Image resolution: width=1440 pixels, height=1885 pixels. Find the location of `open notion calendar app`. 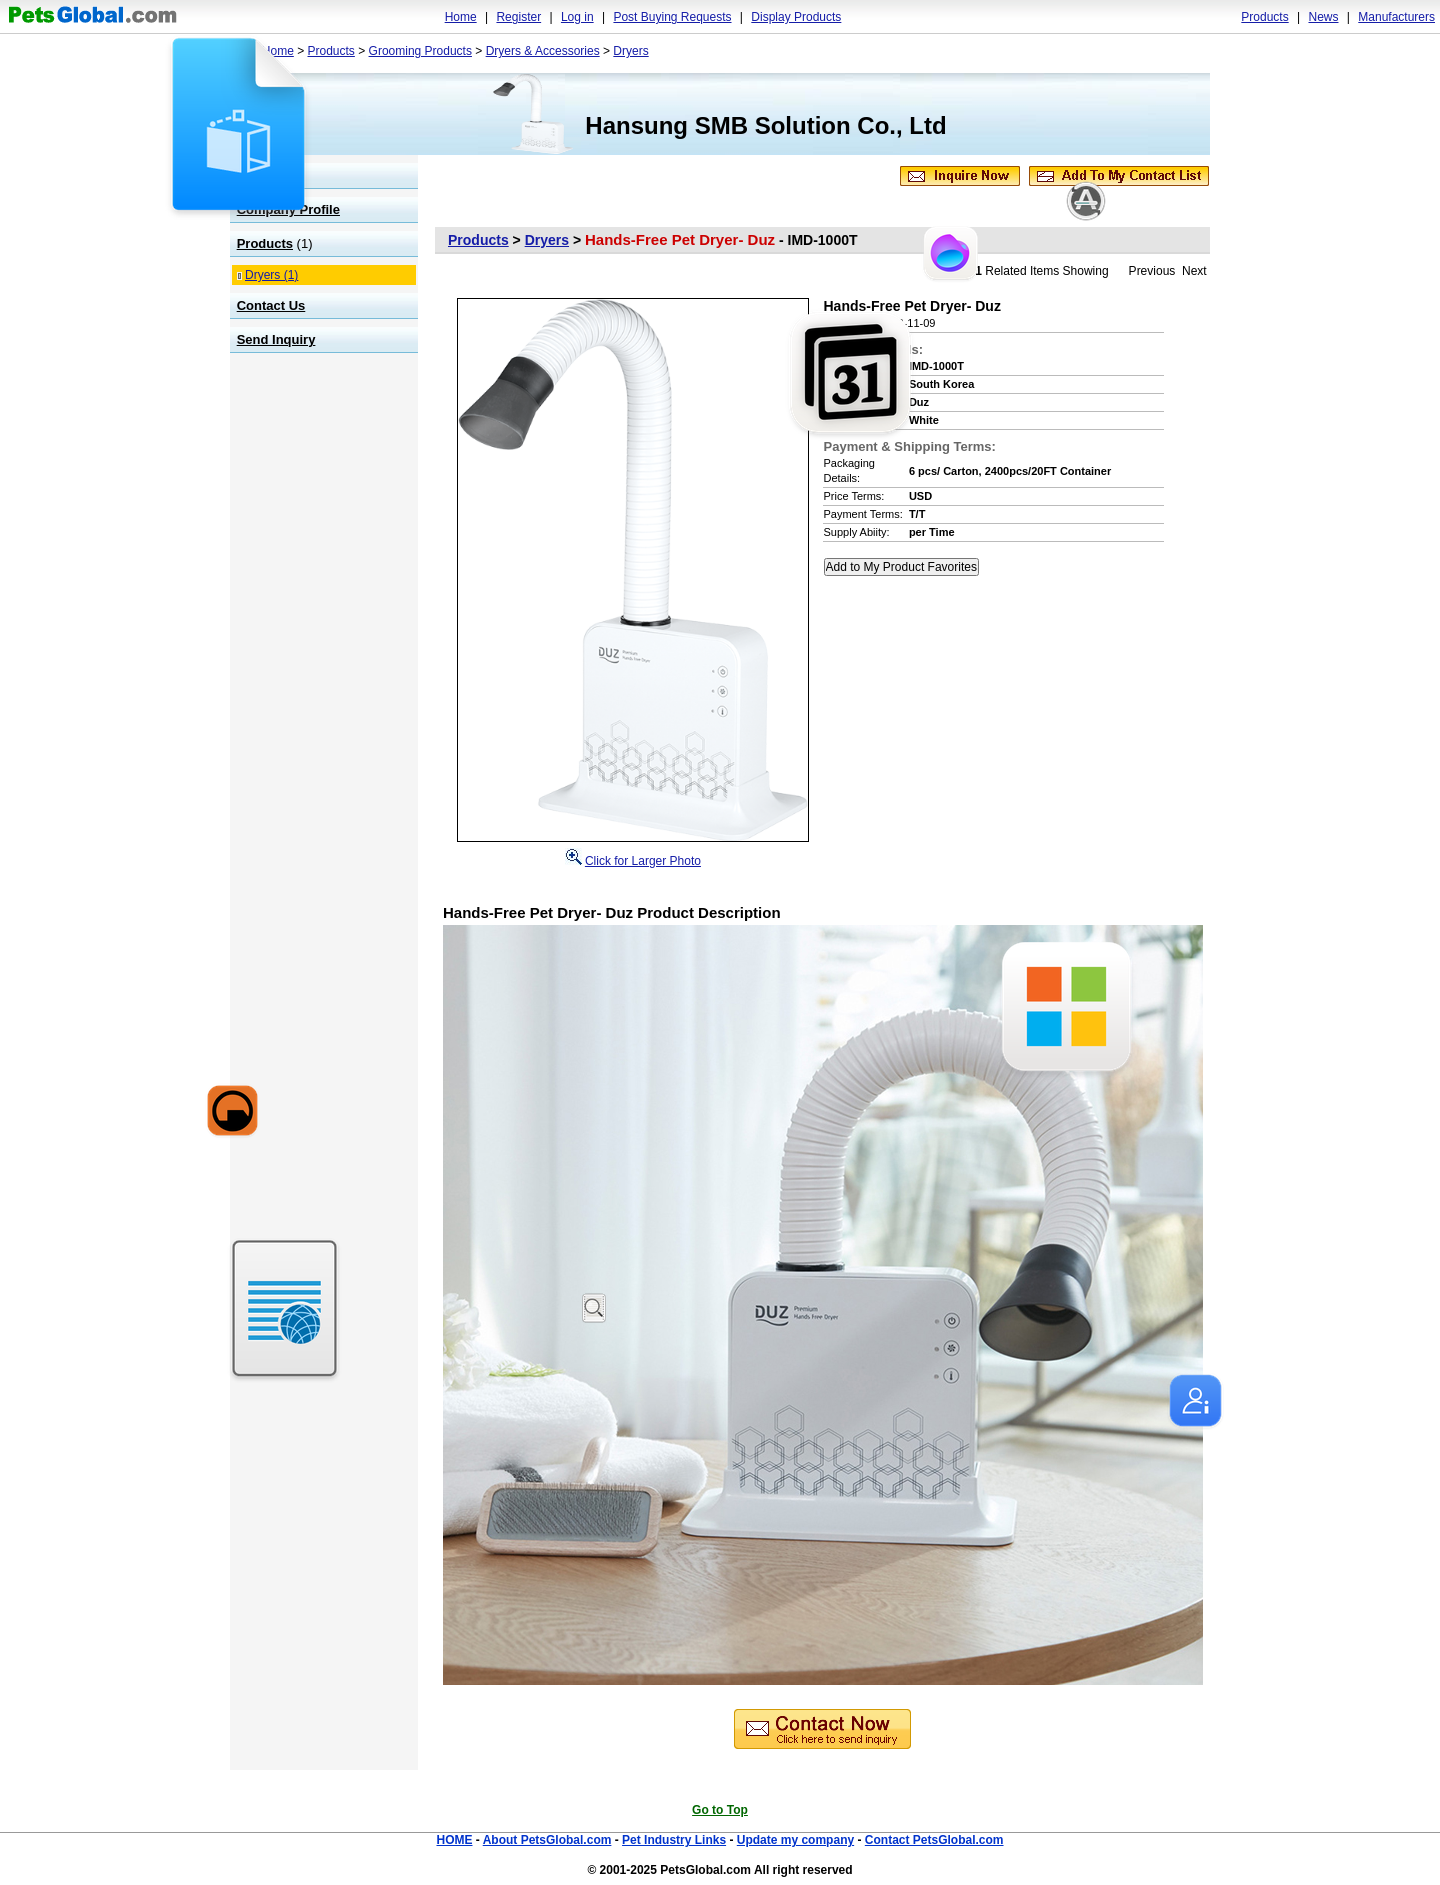

open notion calendar app is located at coordinates (850, 372).